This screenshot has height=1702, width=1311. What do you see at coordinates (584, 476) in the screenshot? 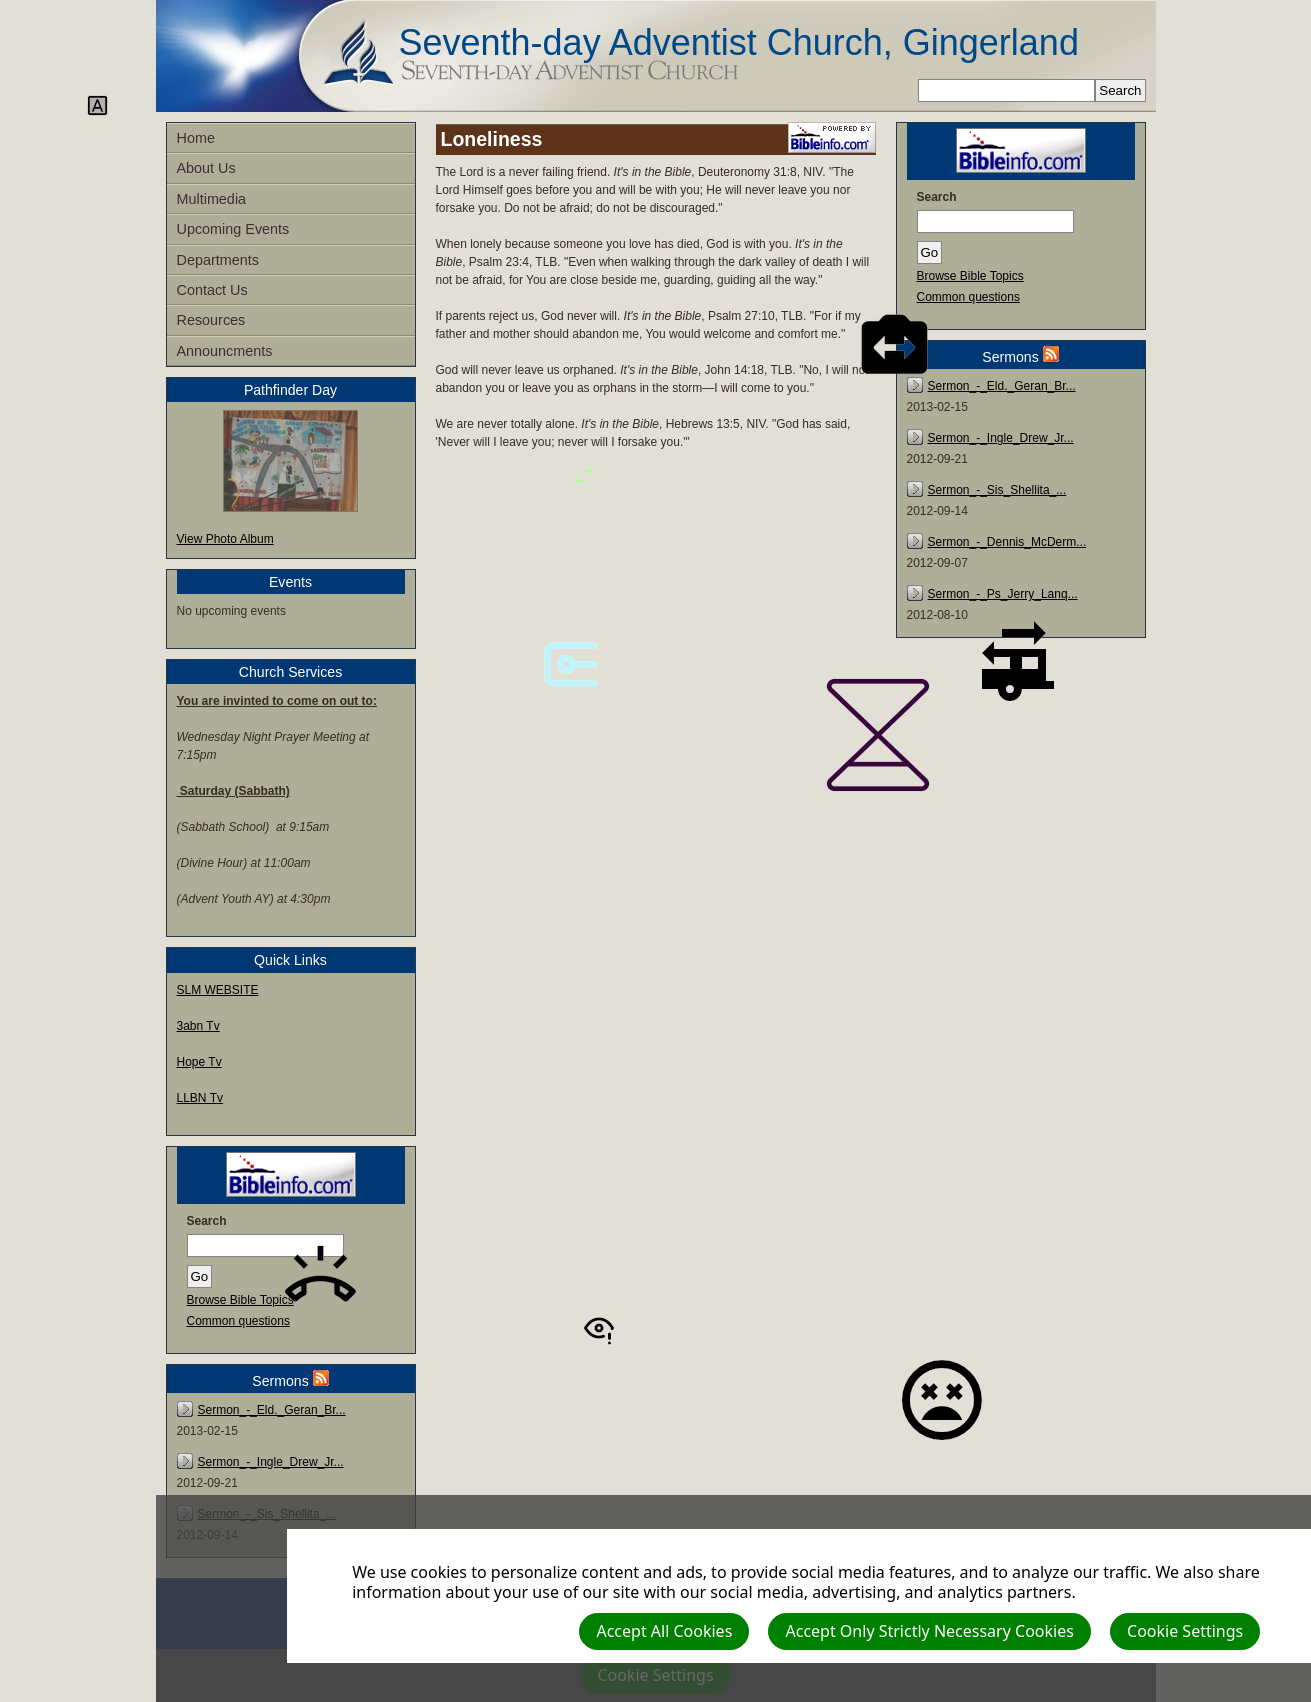
I see `swap or exchange items` at bounding box center [584, 476].